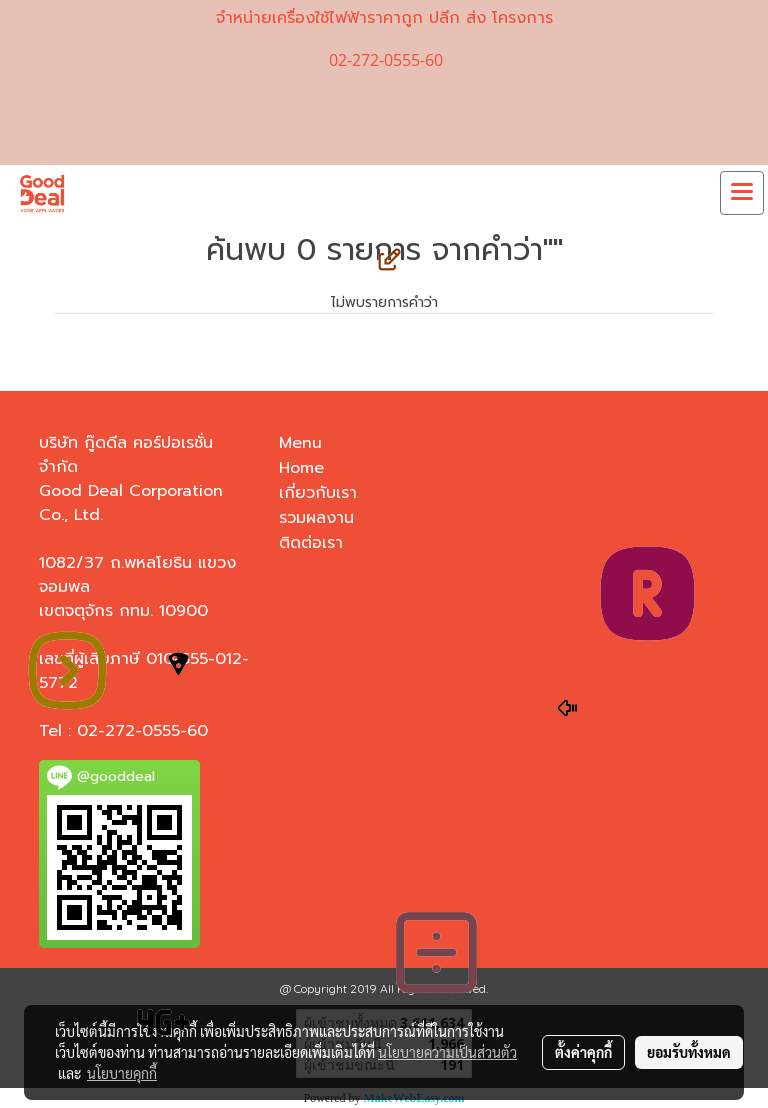  I want to click on find nearby pizza restaurants, so click(178, 664).